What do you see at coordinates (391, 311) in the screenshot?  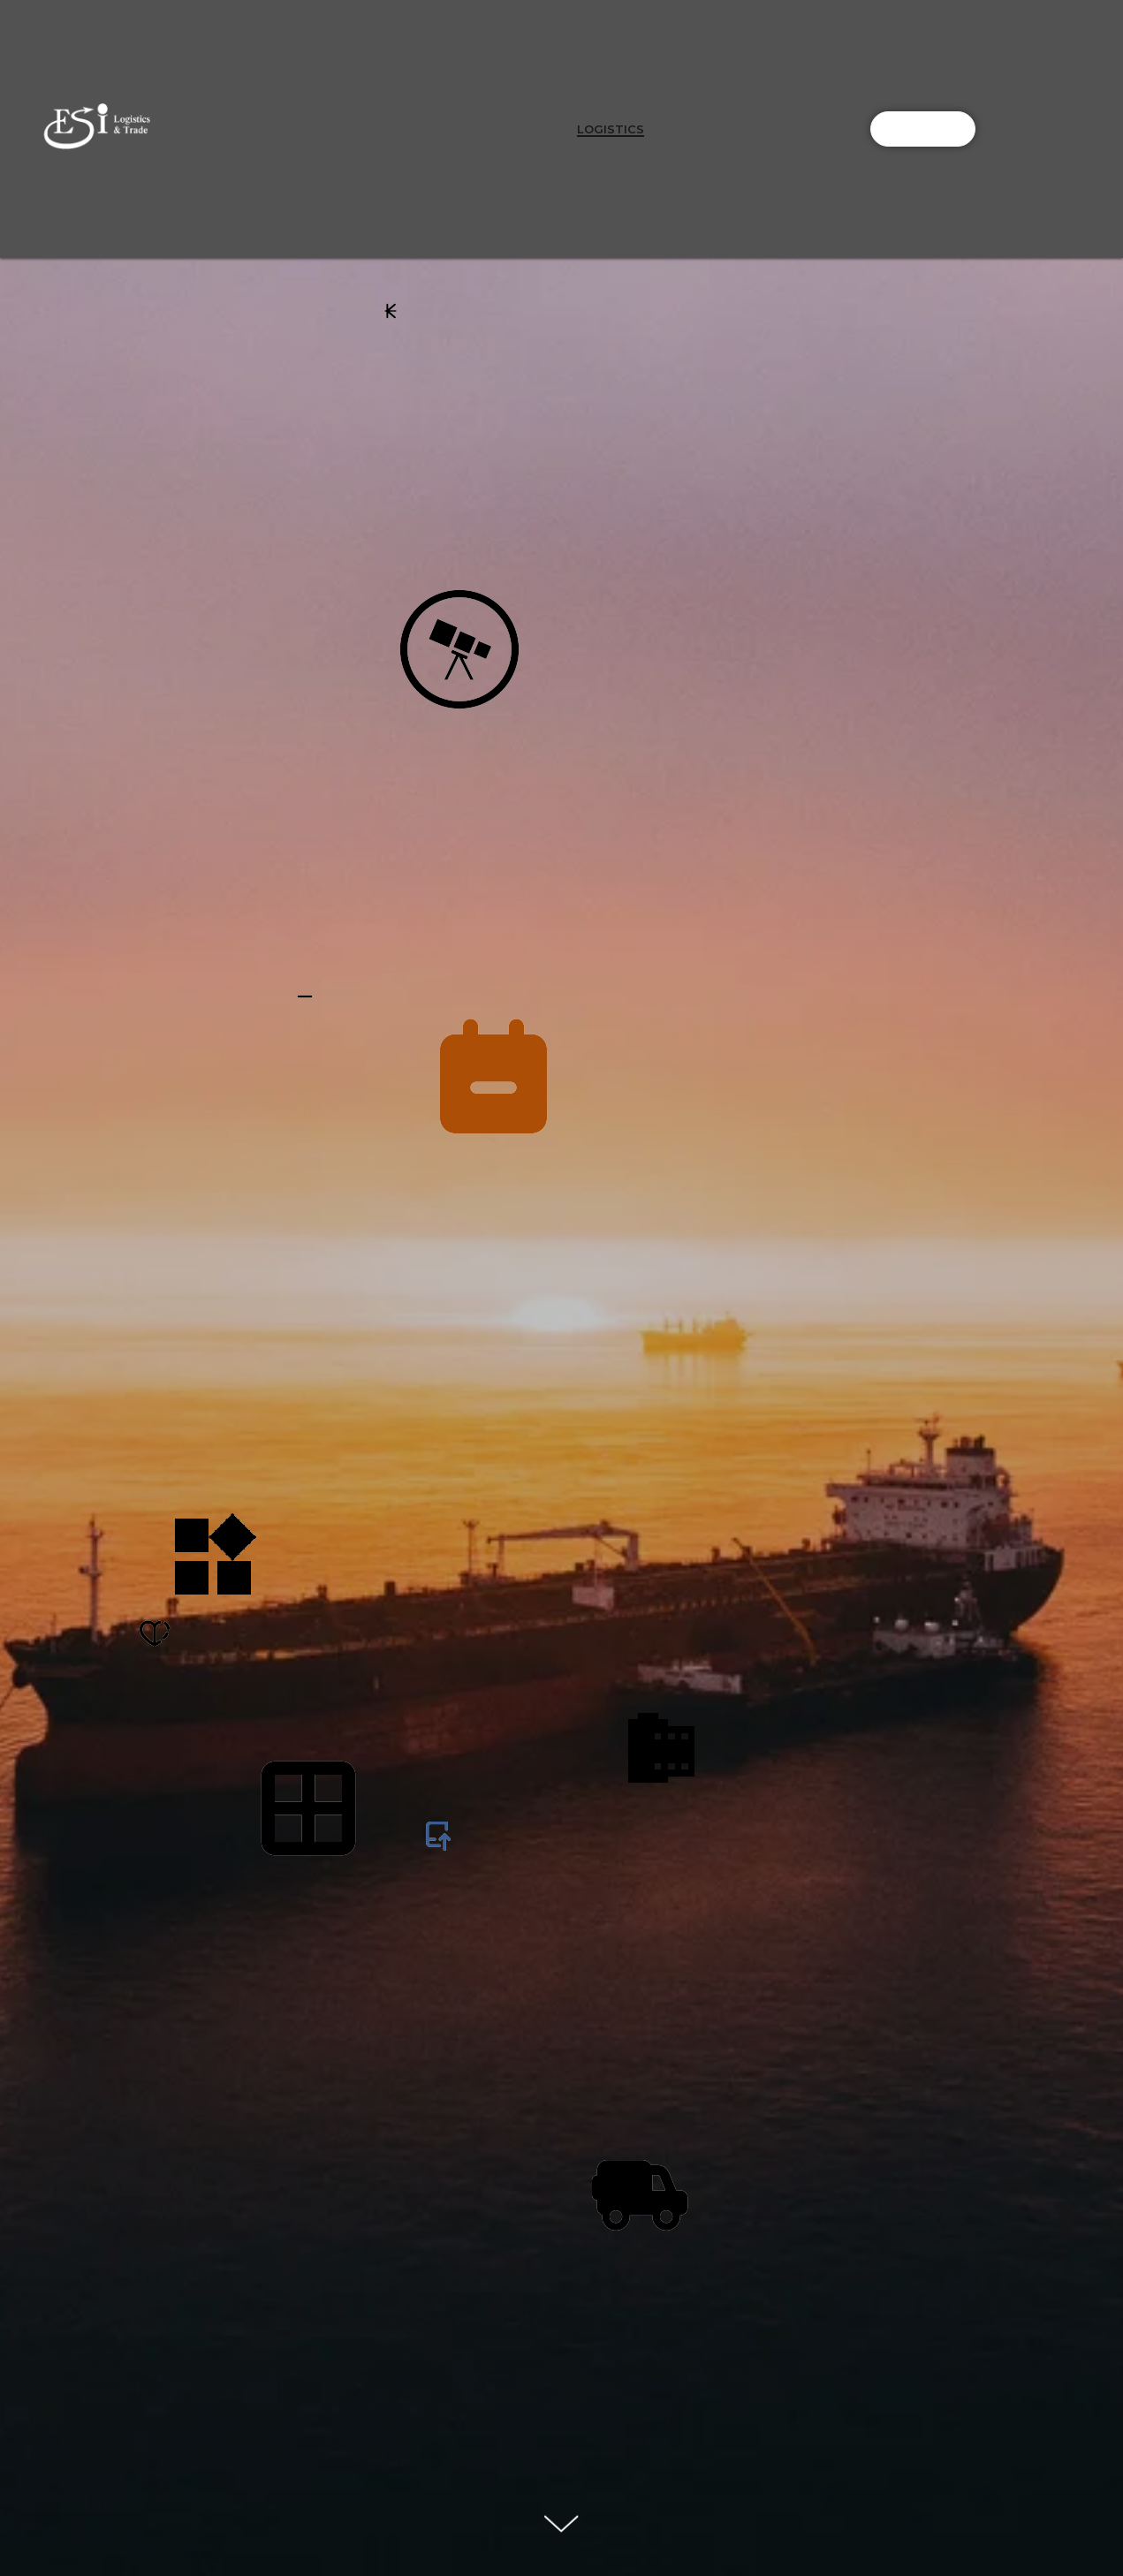 I see `indicates Lao kip currency` at bounding box center [391, 311].